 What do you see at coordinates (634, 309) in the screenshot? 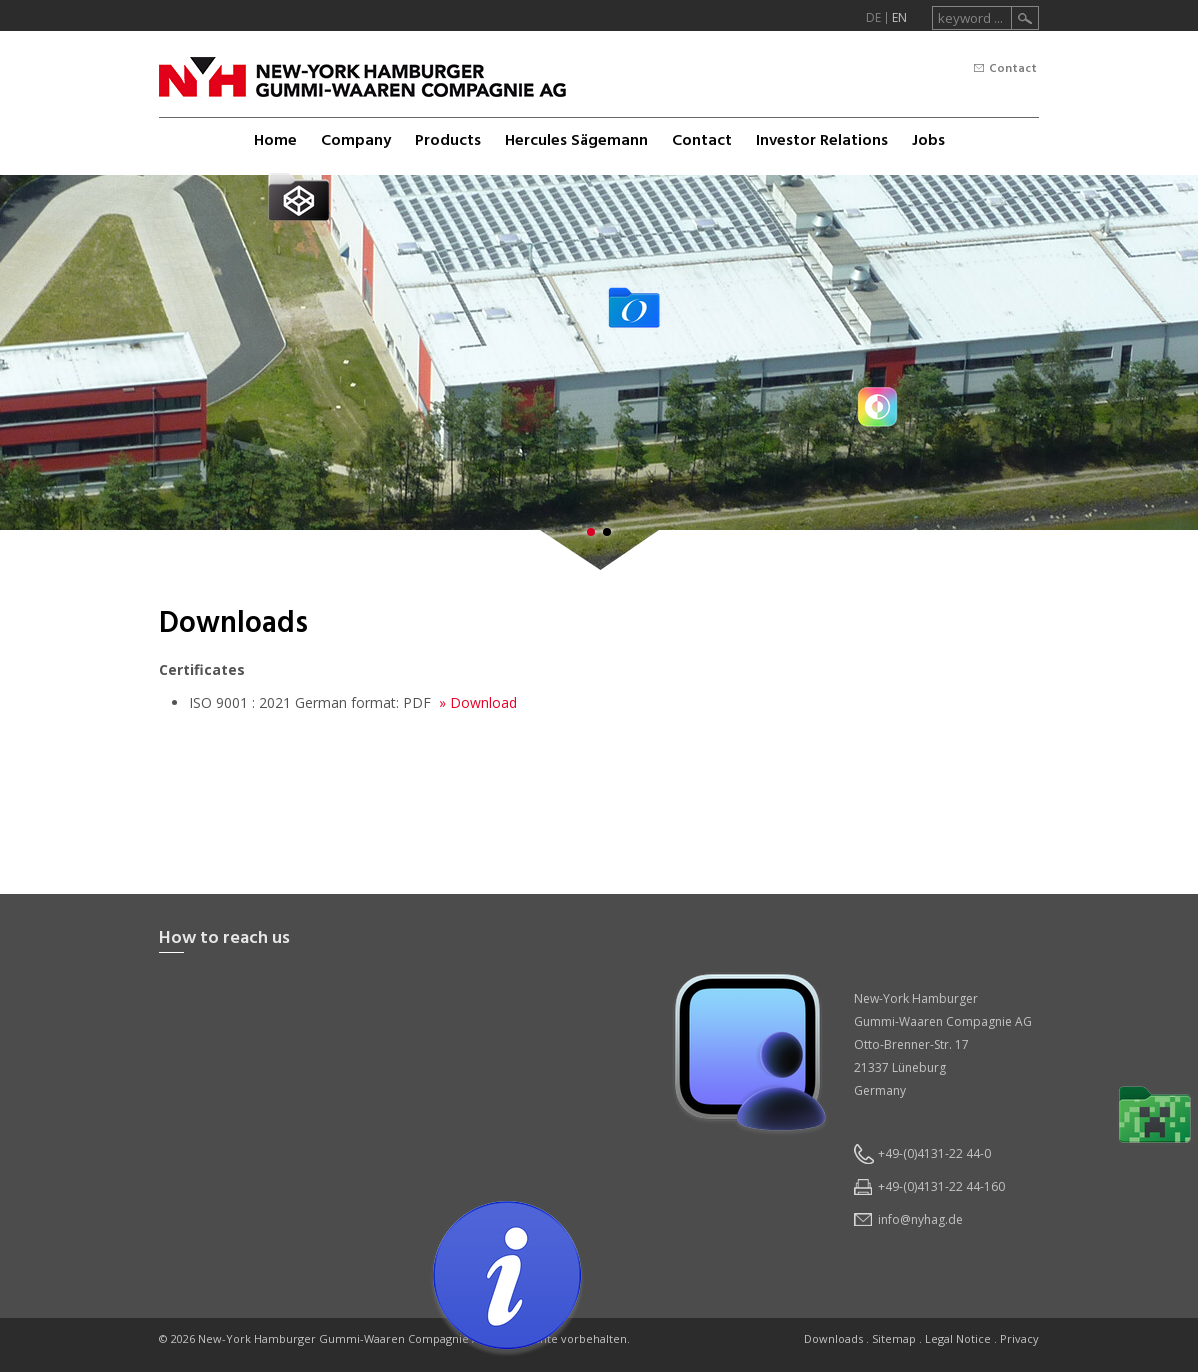
I see `open the IObit application folder` at bounding box center [634, 309].